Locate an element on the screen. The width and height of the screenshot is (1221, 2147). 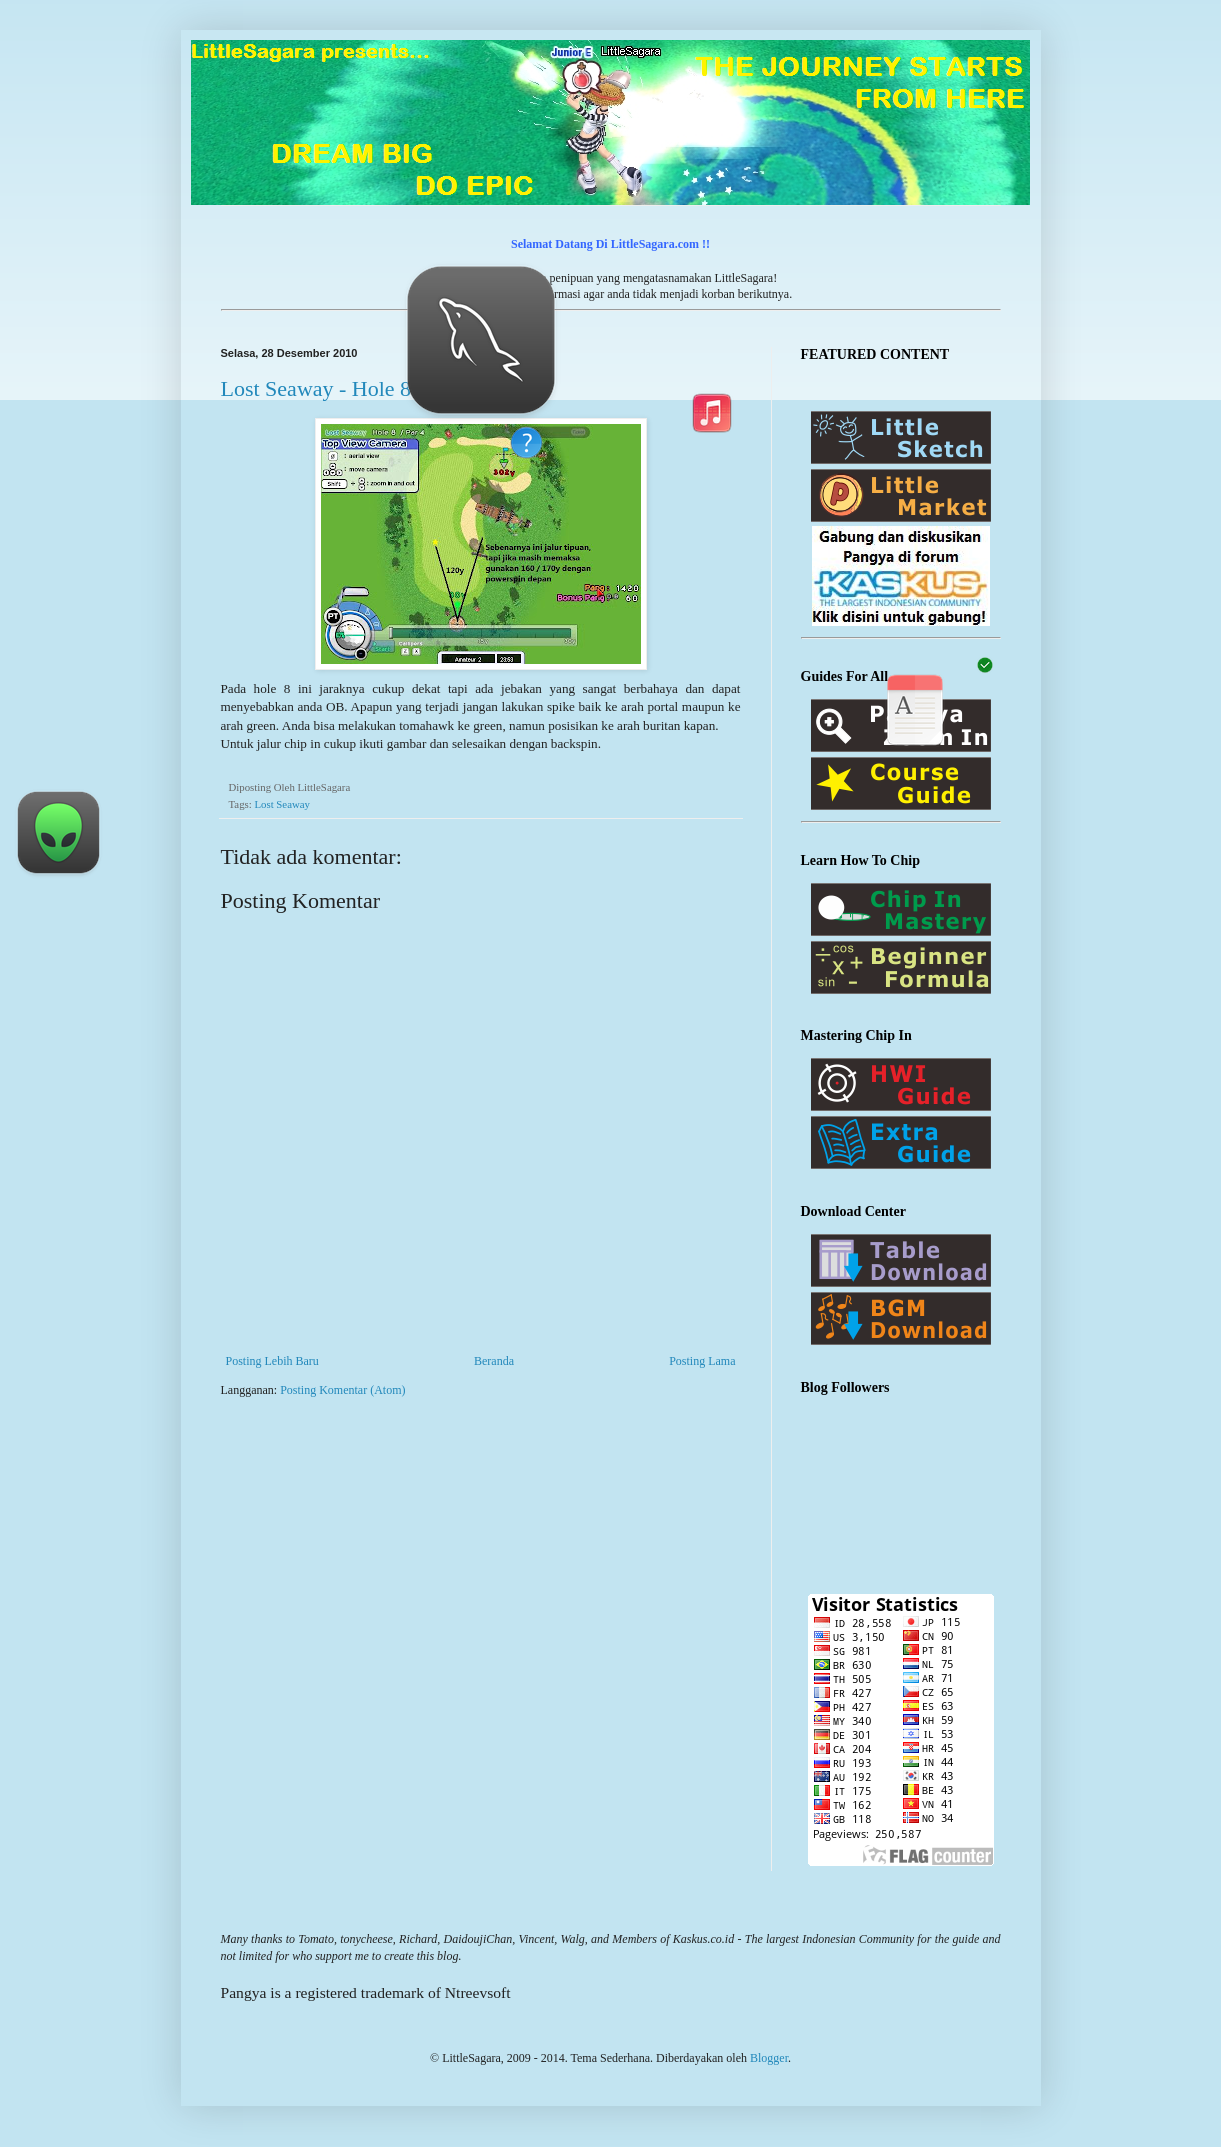
open the help center or documentation is located at coordinates (526, 442).